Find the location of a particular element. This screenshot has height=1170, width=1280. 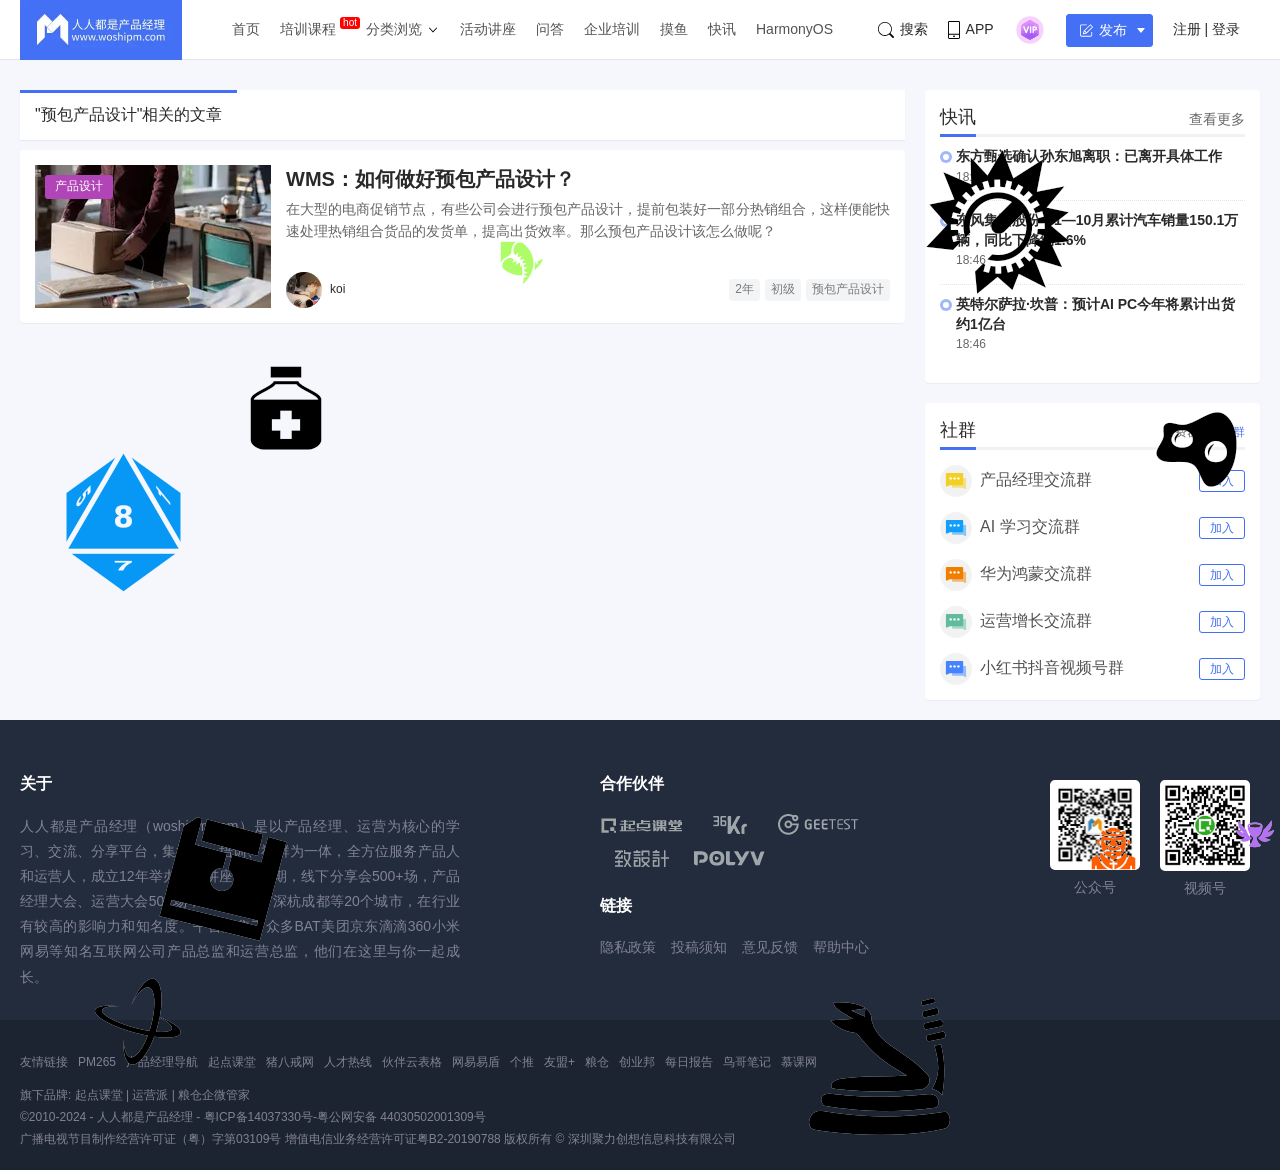

indicates breakfast or morning meal options is located at coordinates (1196, 449).